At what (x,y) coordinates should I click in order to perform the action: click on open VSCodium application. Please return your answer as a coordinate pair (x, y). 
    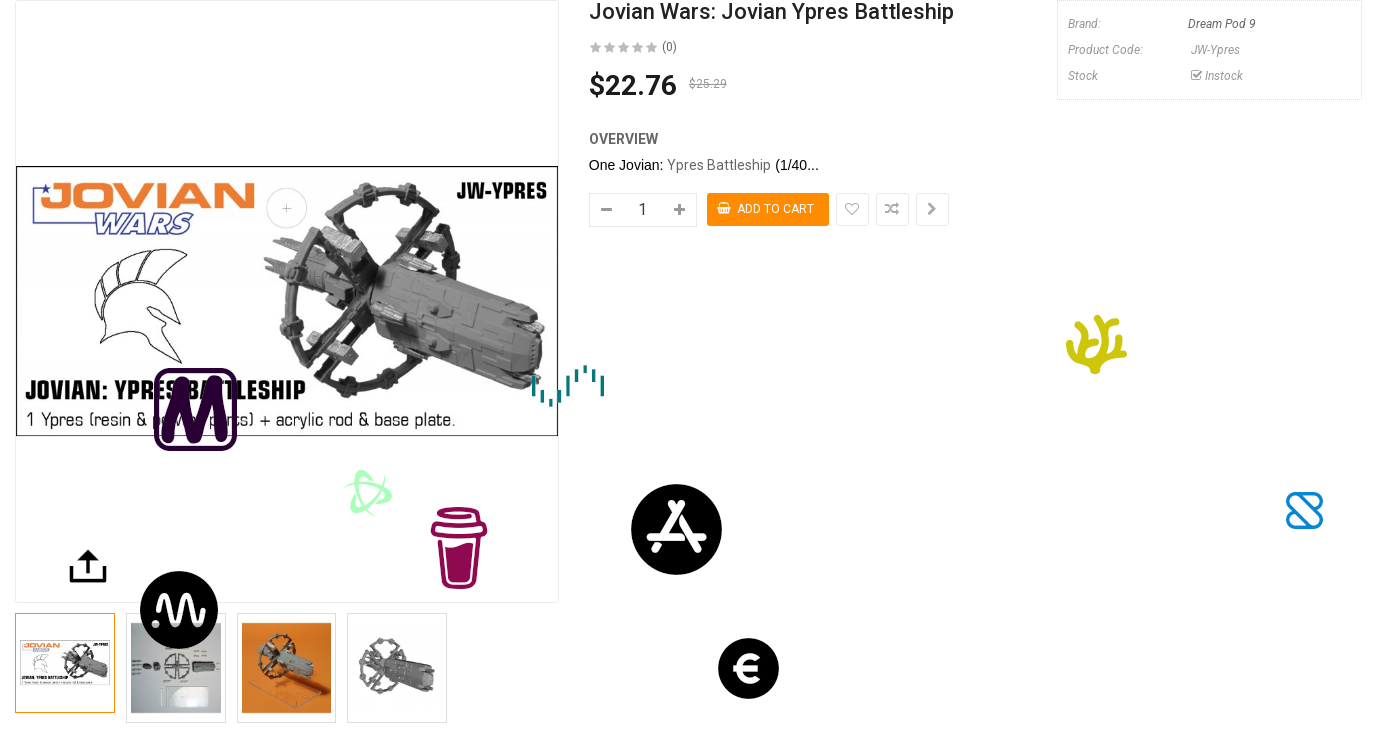
    Looking at the image, I should click on (1096, 344).